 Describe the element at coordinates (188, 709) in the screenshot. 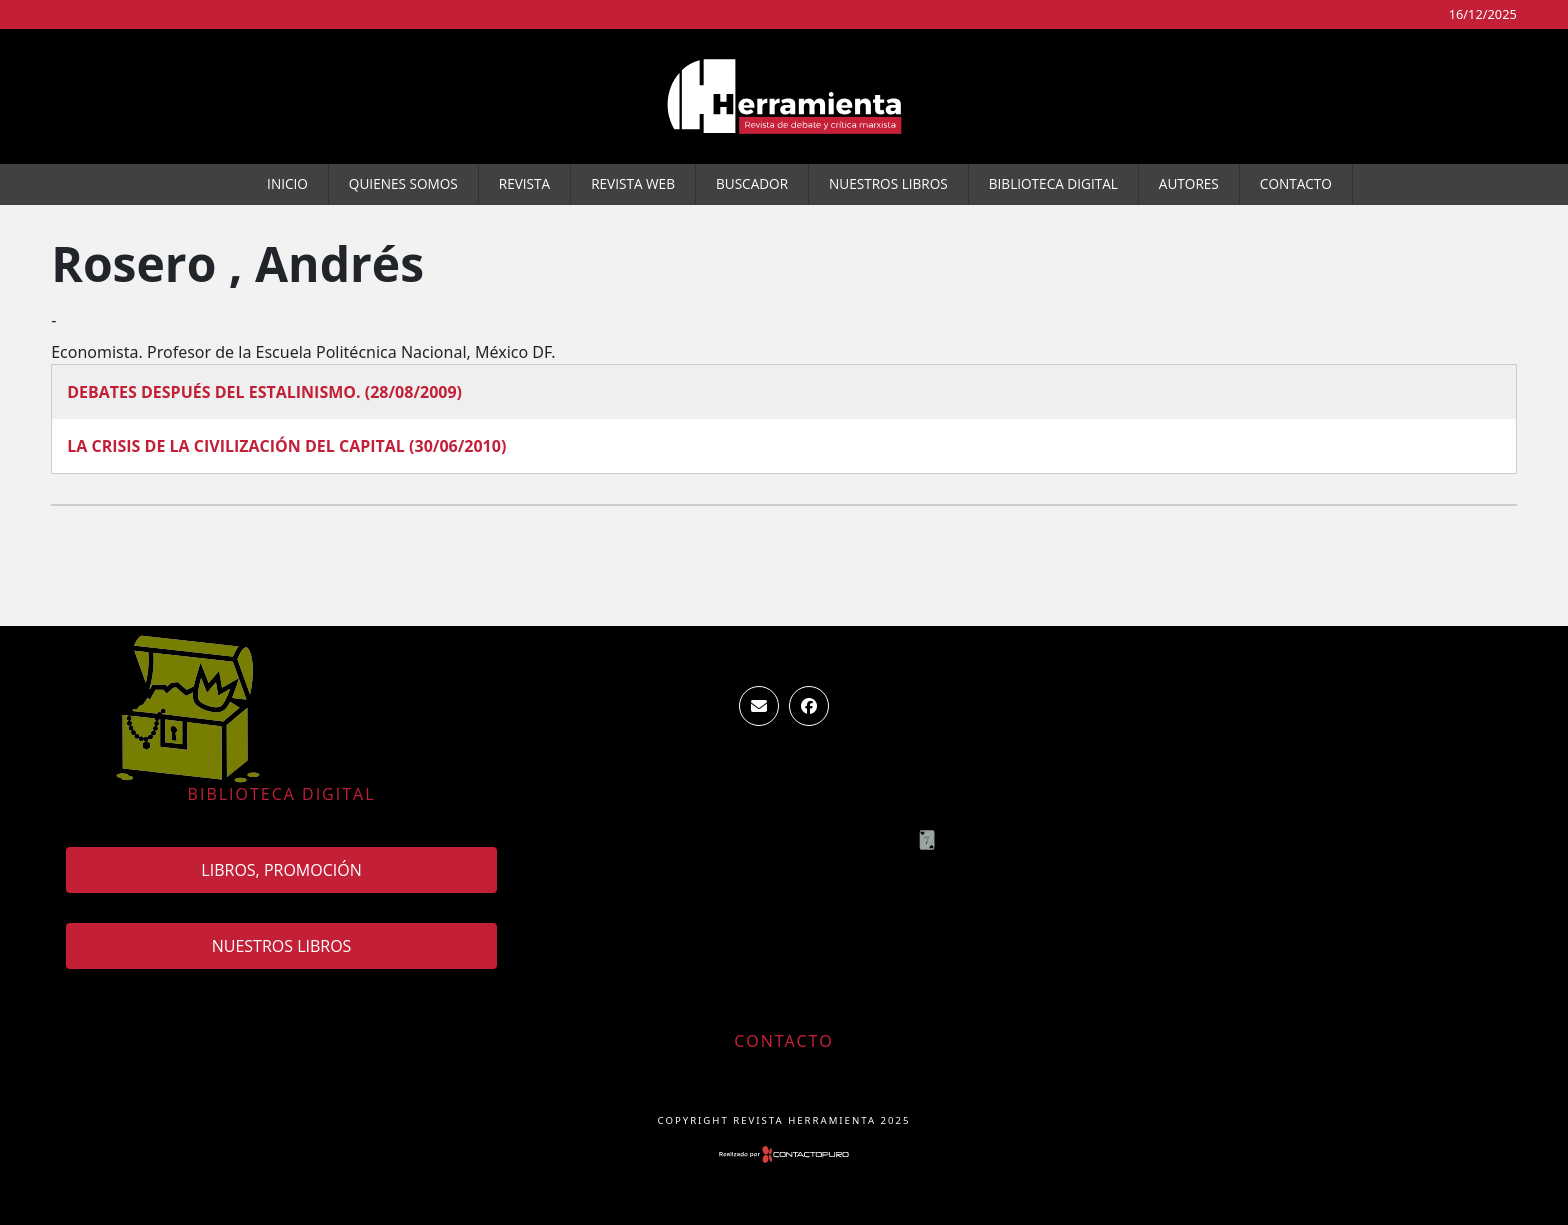

I see `view collected rewards or loot` at that location.